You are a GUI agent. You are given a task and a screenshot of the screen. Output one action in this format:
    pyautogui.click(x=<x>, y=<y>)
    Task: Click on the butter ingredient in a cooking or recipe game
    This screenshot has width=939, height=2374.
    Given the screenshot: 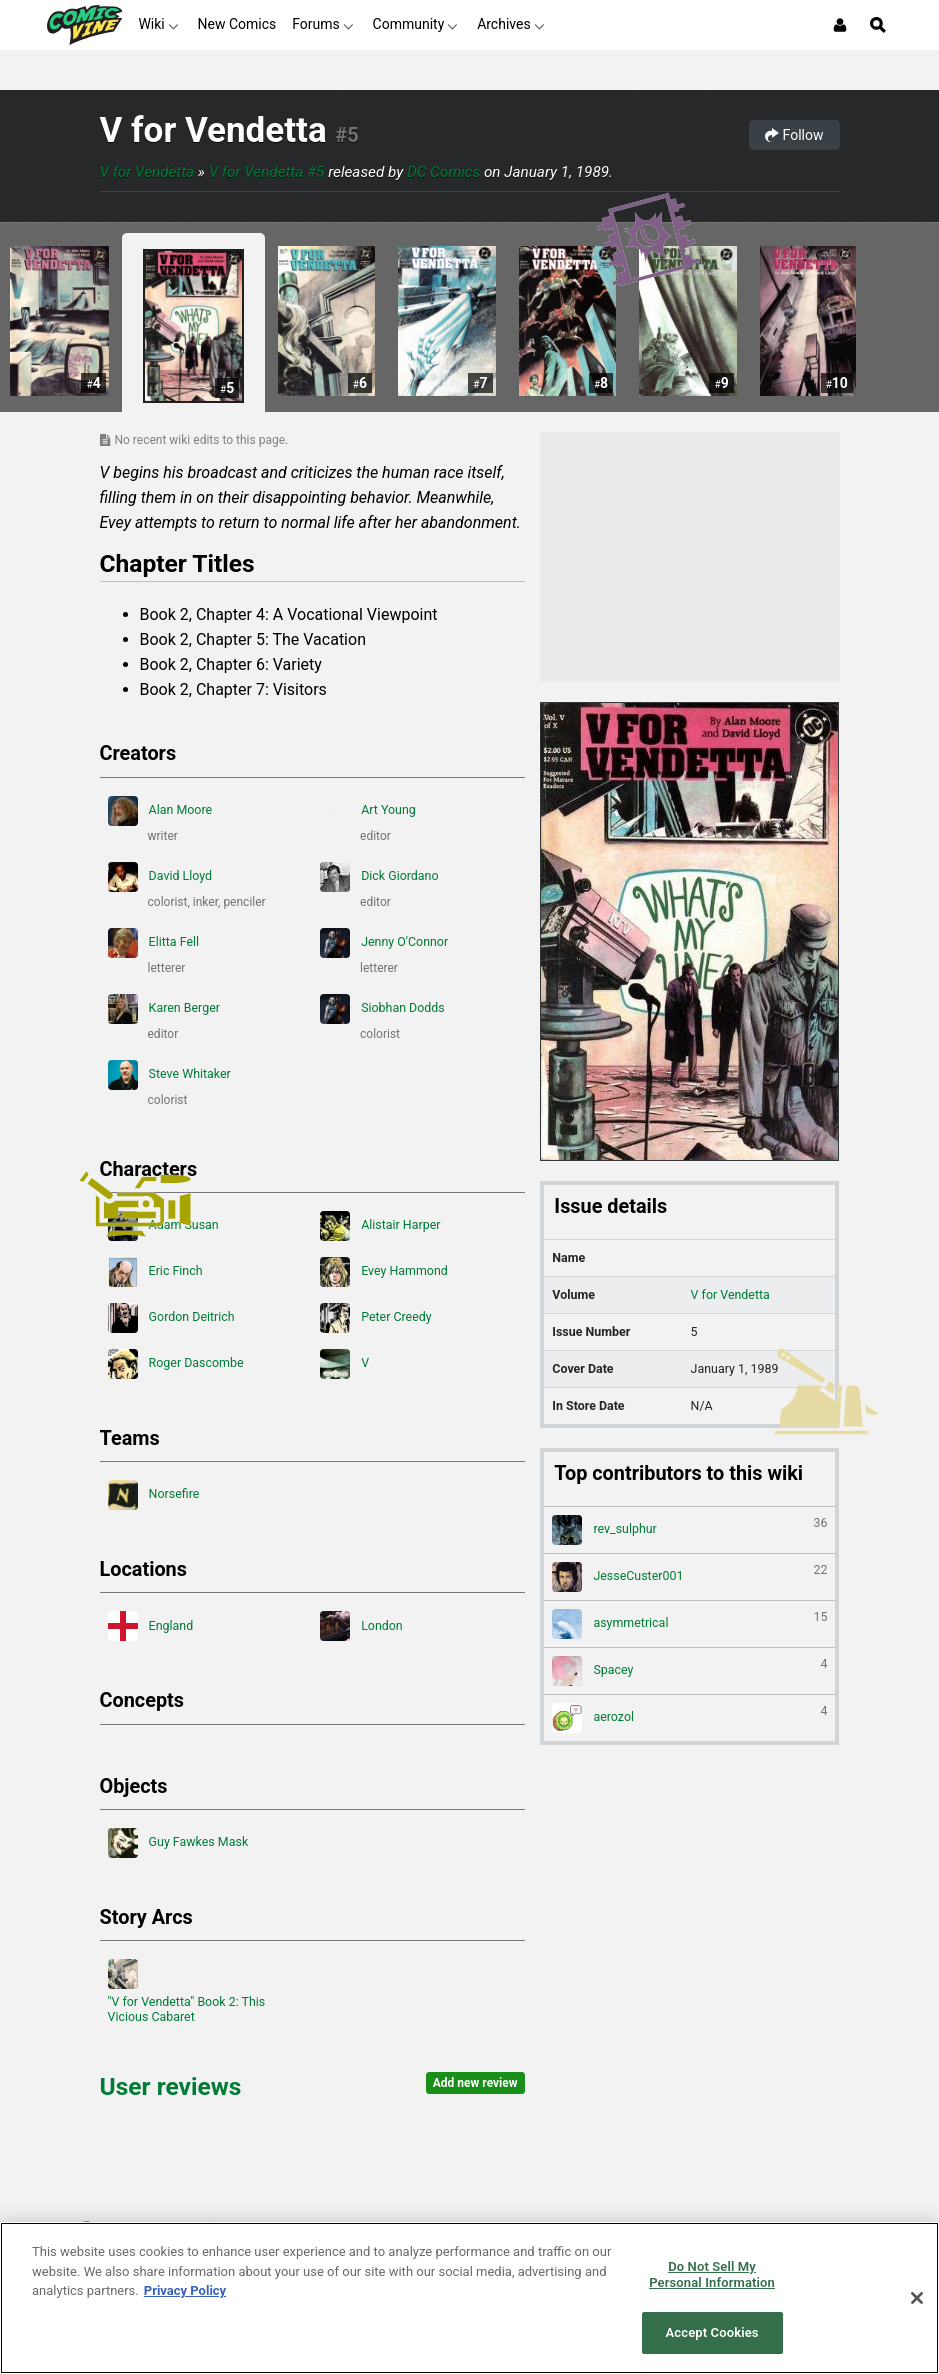 What is the action you would take?
    pyautogui.click(x=826, y=1391)
    